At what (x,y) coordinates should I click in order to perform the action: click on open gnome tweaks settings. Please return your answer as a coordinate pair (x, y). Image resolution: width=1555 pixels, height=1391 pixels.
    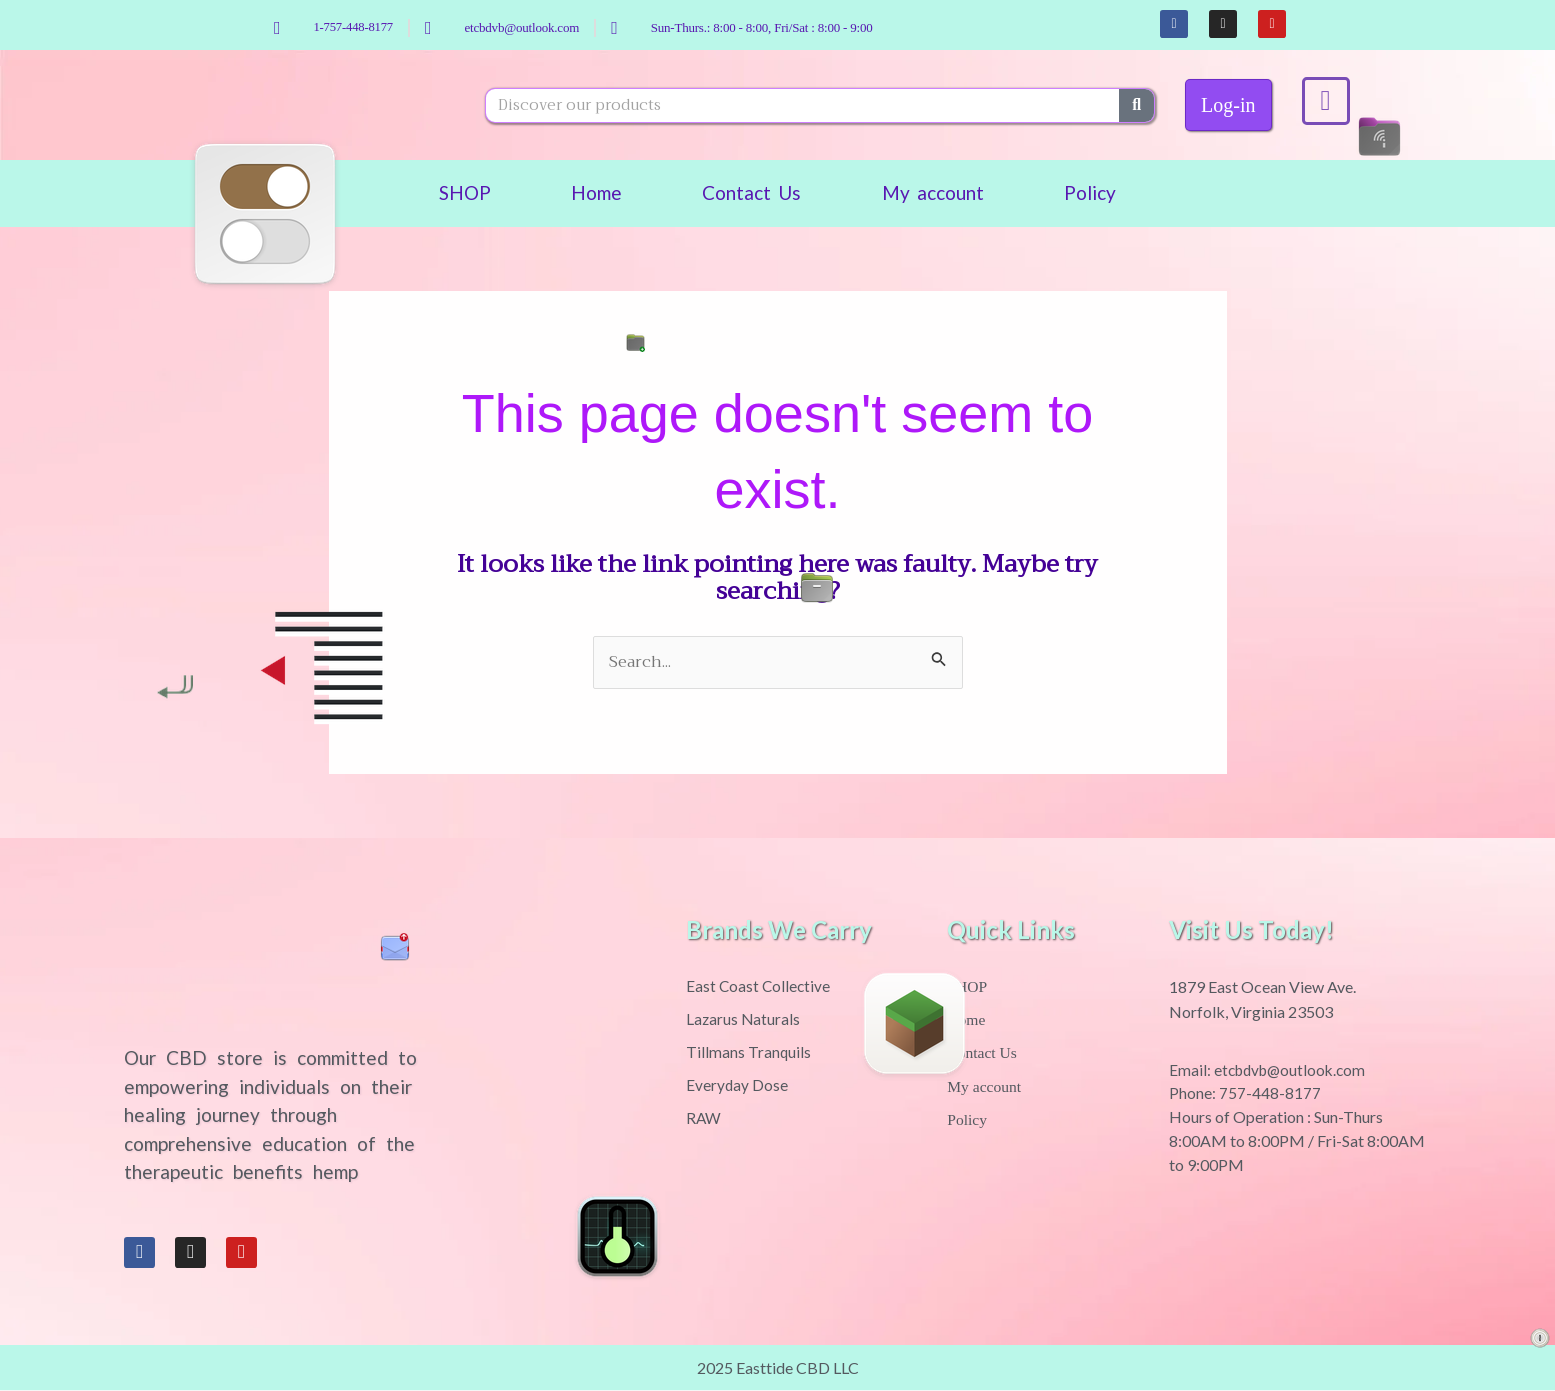
    Looking at the image, I should click on (265, 214).